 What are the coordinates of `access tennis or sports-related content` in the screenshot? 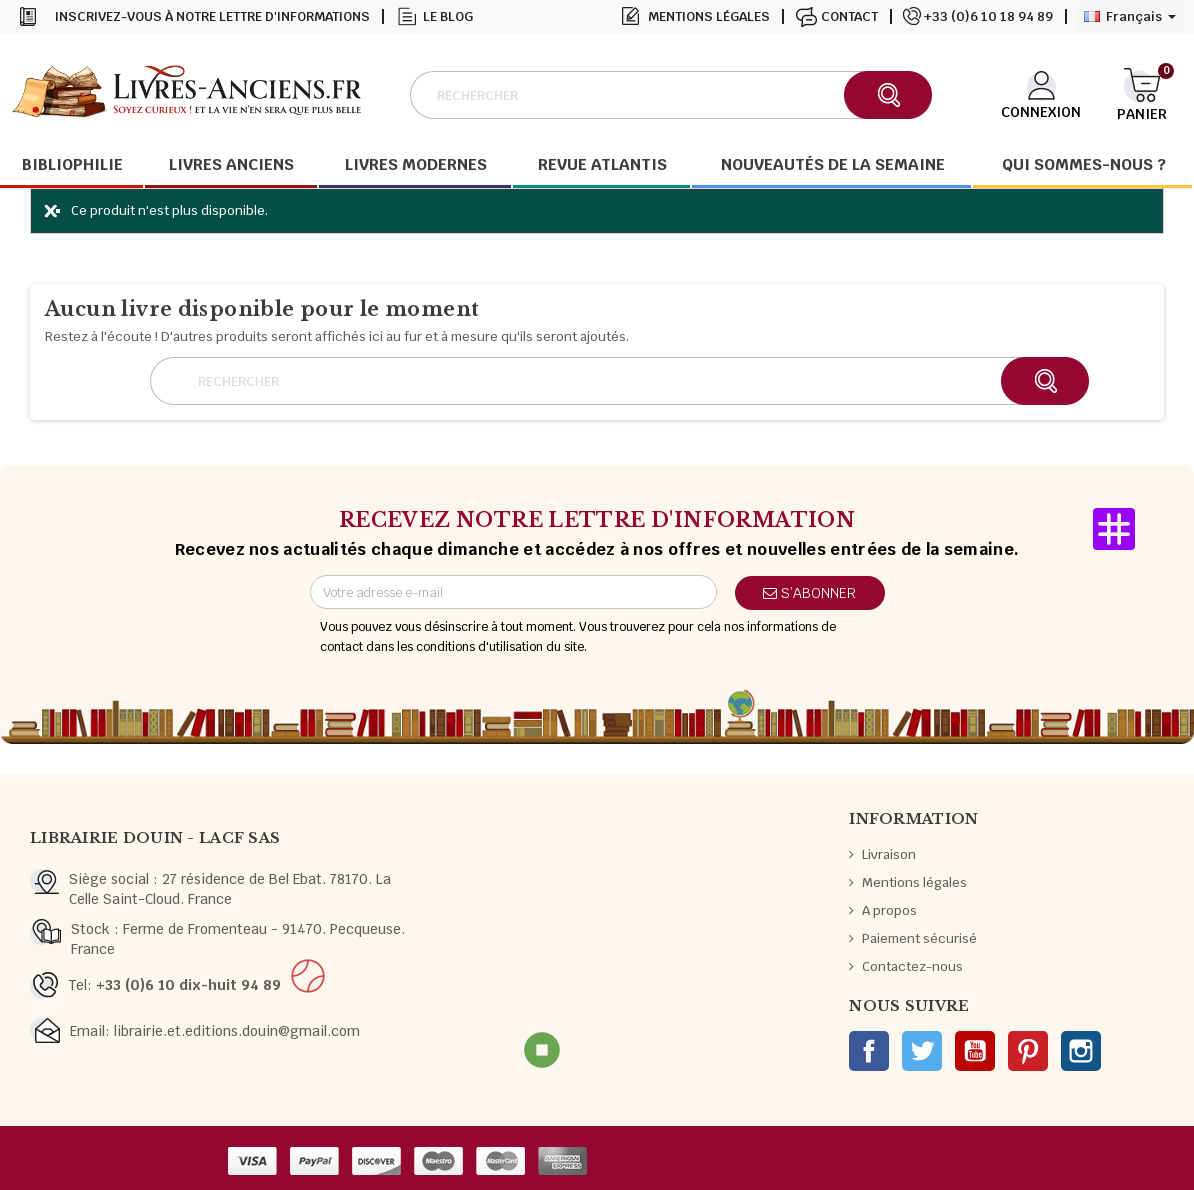 It's located at (308, 976).